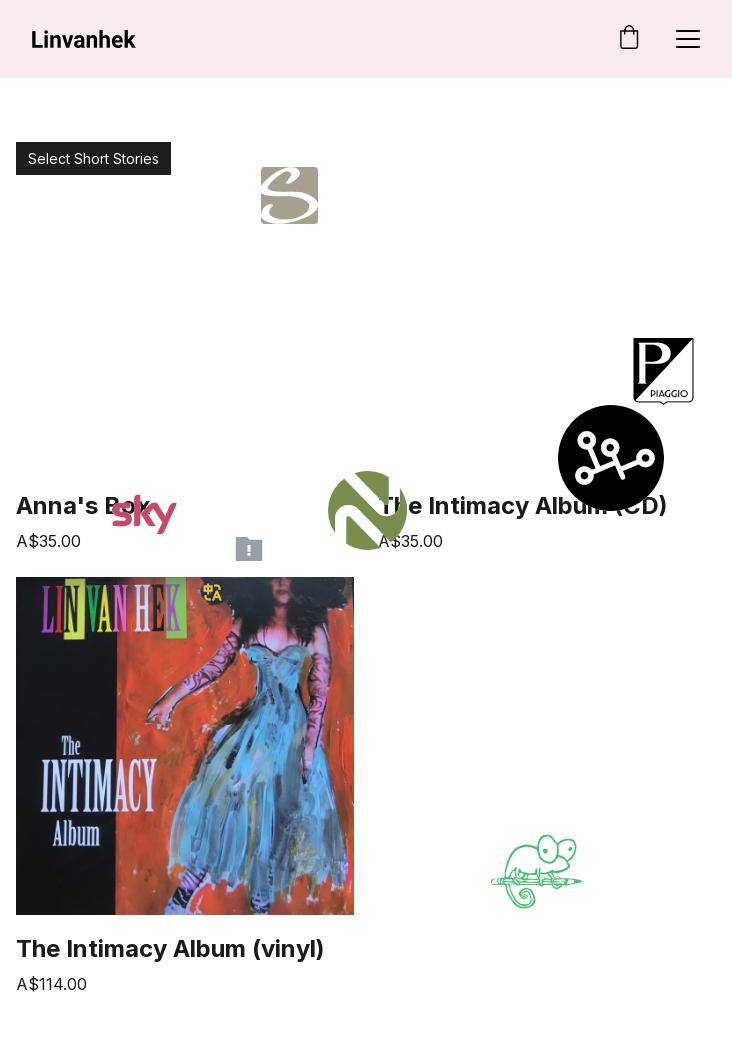 This screenshot has width=732, height=1052. Describe the element at coordinates (663, 371) in the screenshot. I see `Piaggio Group company logo` at that location.